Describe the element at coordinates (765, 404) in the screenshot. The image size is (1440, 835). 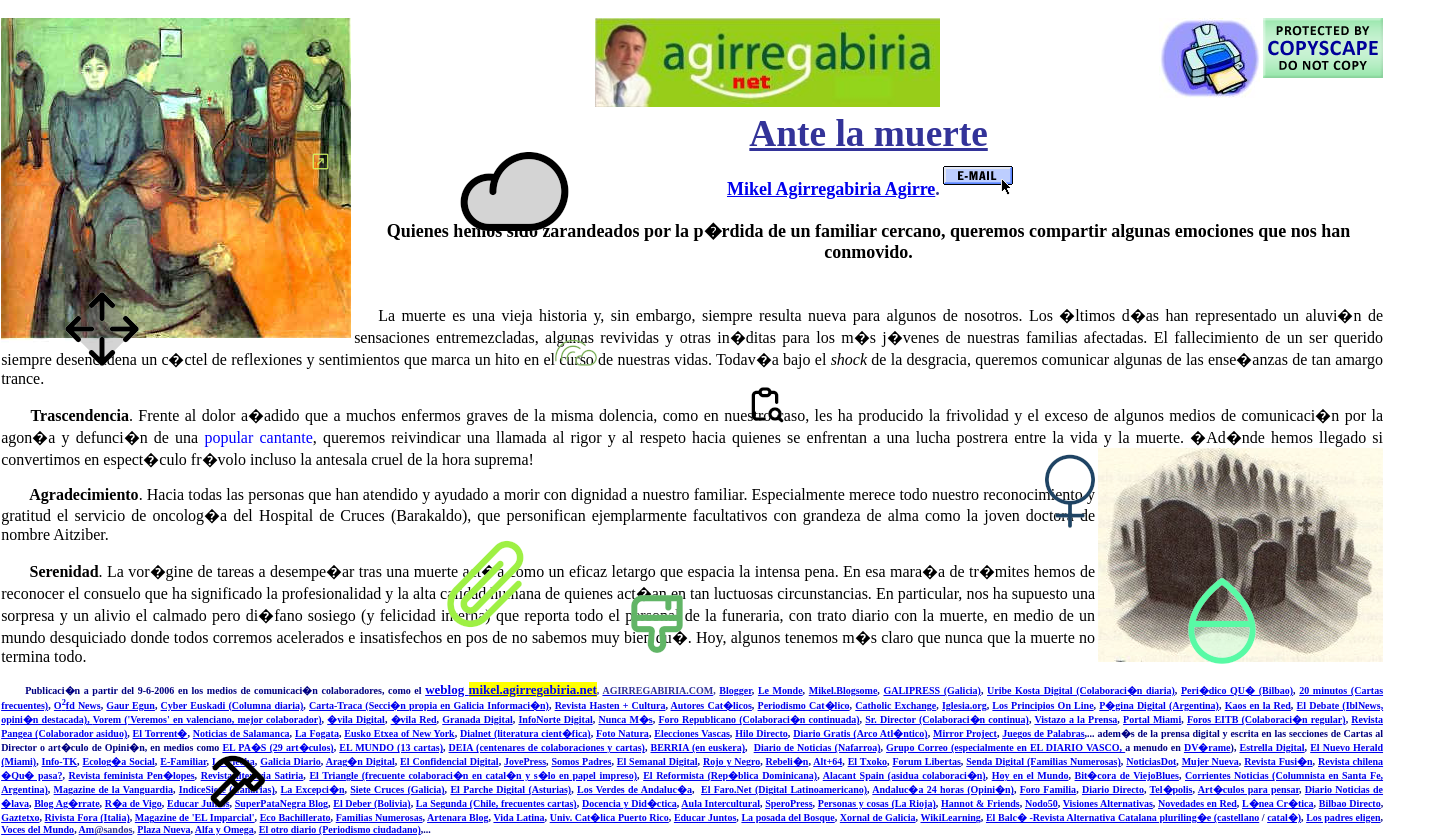
I see `search clipboard contents` at that location.